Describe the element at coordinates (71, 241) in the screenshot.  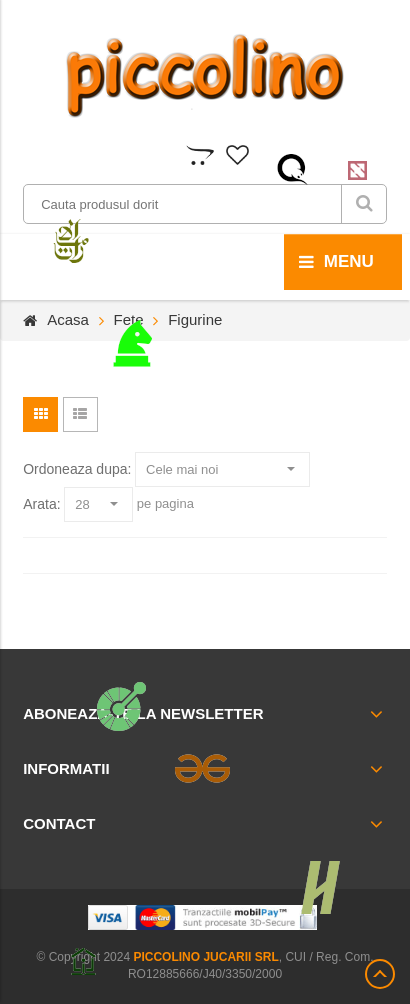
I see `emirates airline logo` at that location.